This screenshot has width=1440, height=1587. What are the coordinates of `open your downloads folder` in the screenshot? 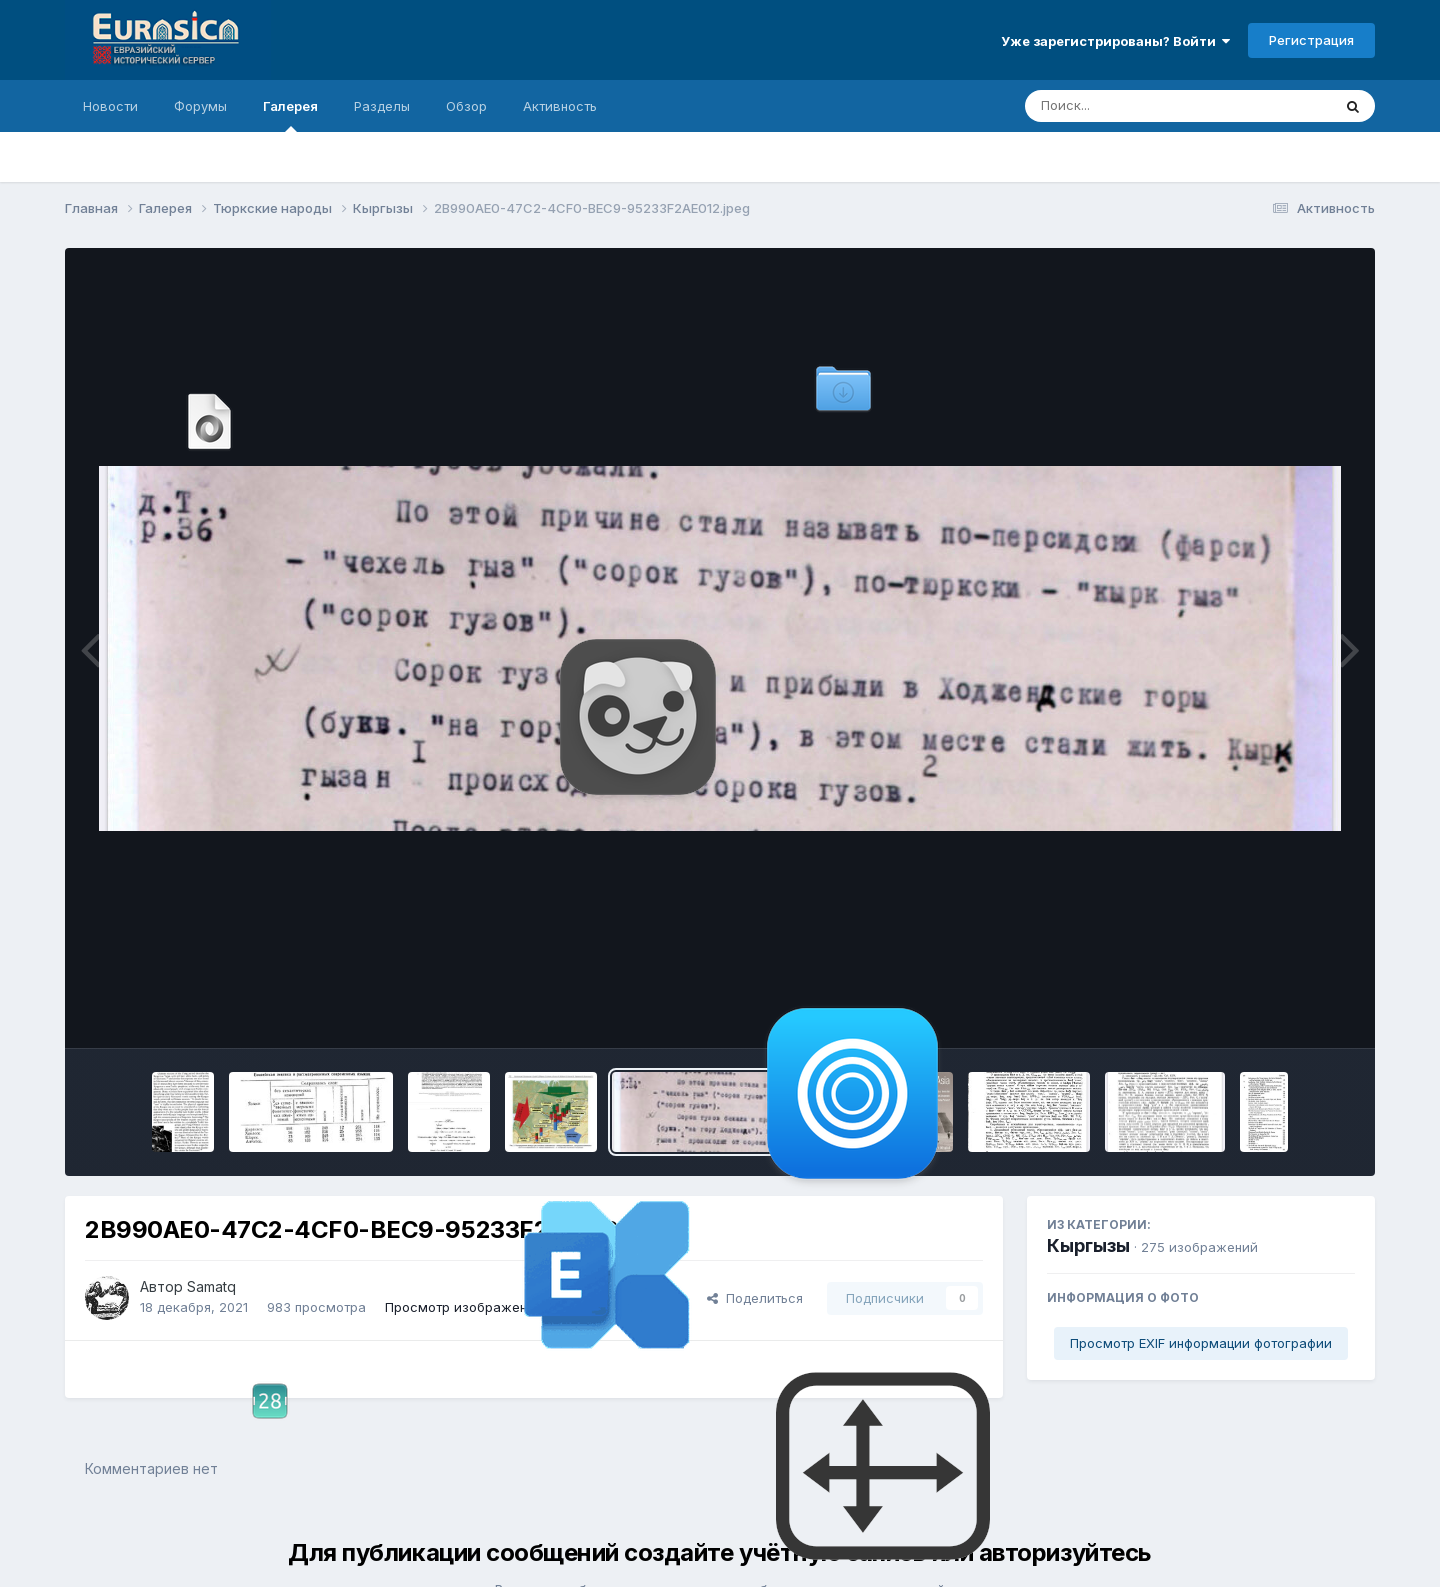 It's located at (843, 388).